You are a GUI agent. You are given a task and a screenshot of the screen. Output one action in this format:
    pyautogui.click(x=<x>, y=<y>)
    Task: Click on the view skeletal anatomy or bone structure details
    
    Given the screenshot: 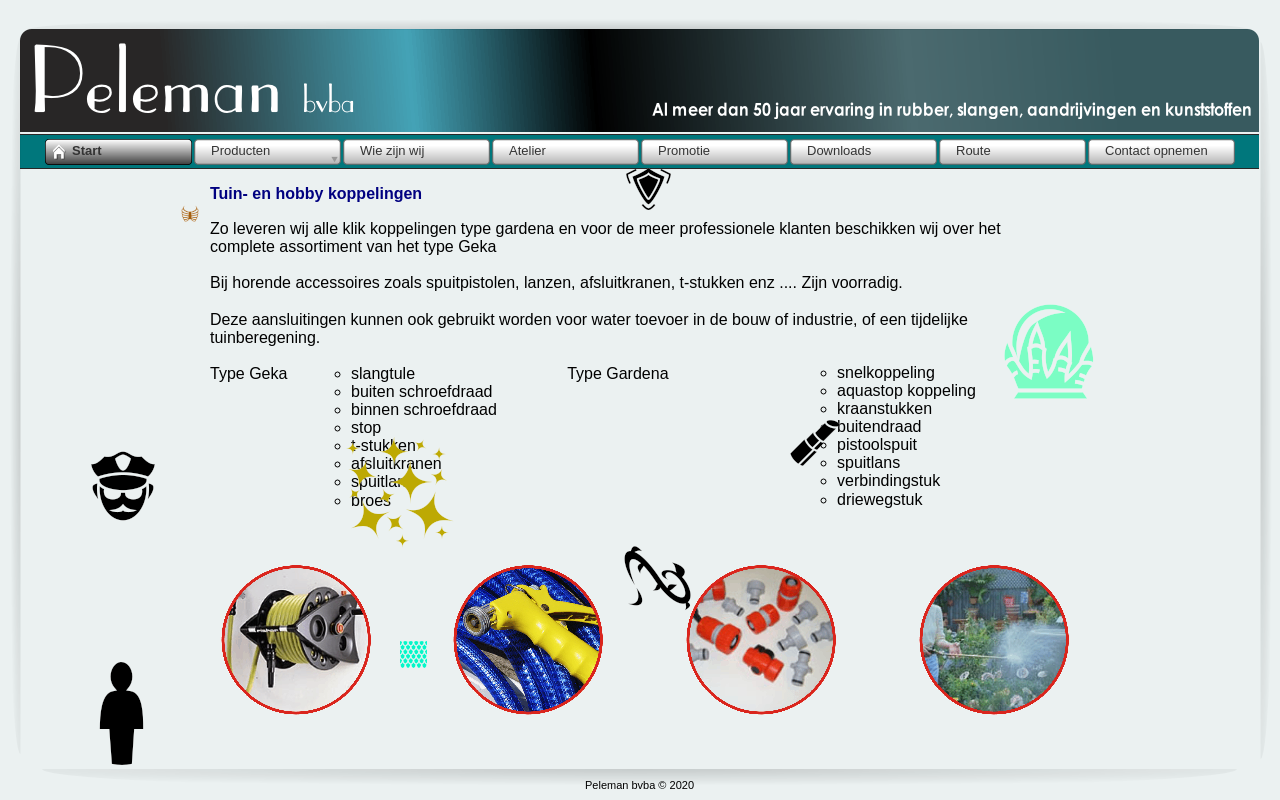 What is the action you would take?
    pyautogui.click(x=190, y=214)
    